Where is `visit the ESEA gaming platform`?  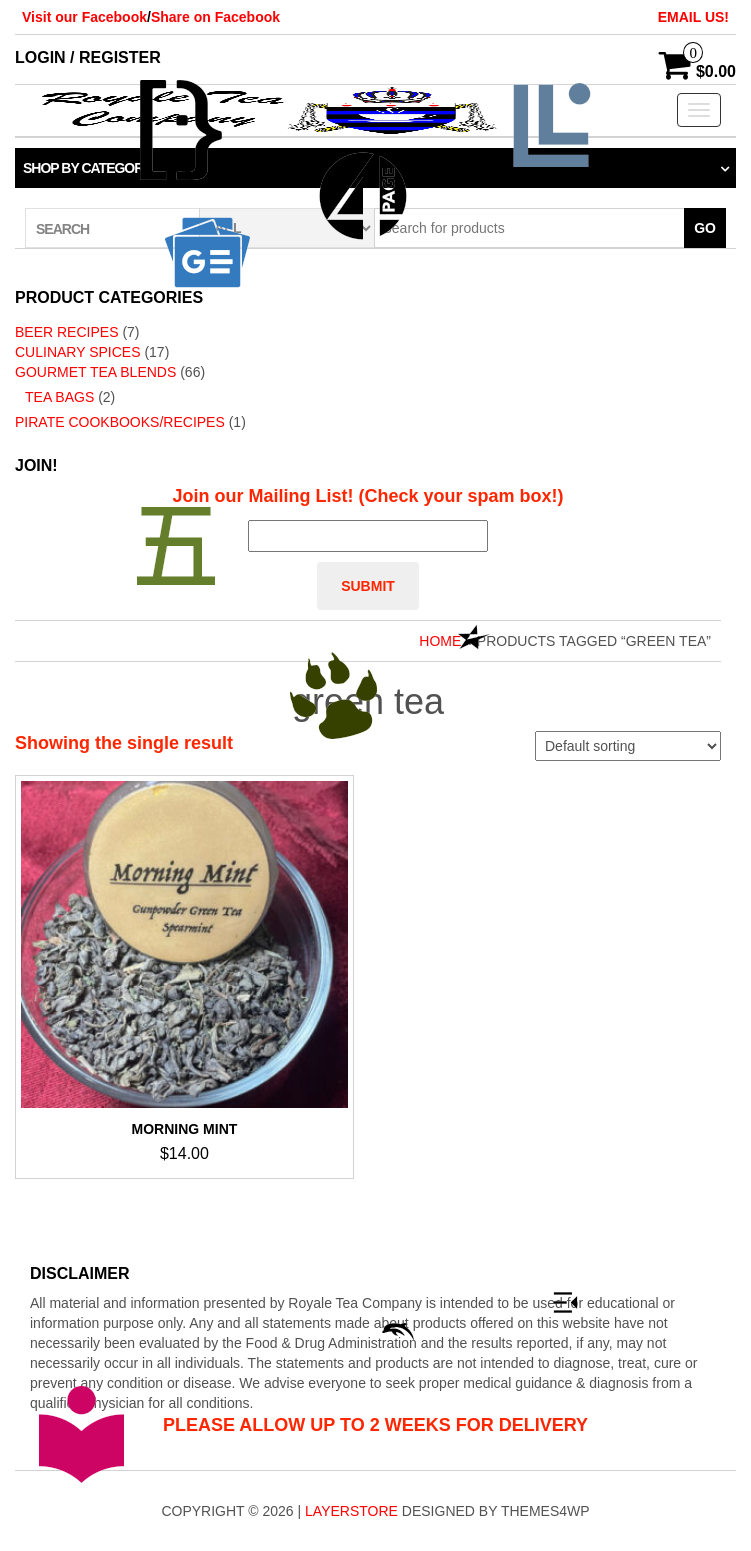
visit the ESEA gaming platform is located at coordinates (474, 637).